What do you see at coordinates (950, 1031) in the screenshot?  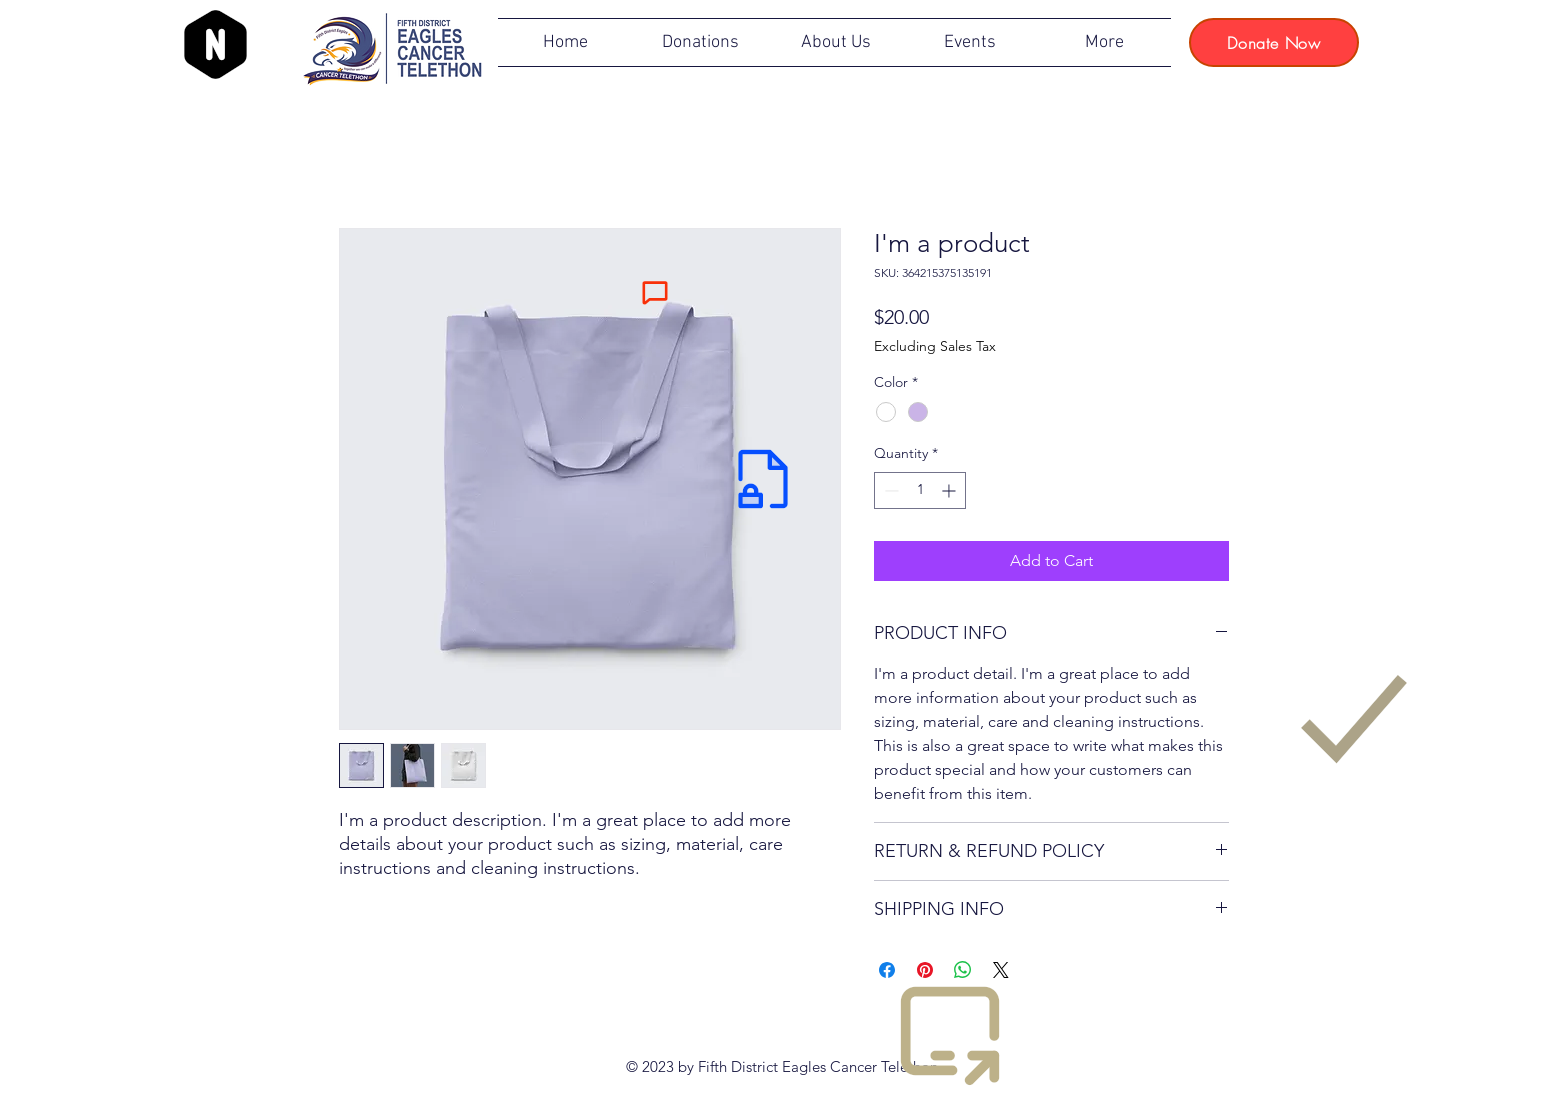 I see `share content from tablet to another device` at bounding box center [950, 1031].